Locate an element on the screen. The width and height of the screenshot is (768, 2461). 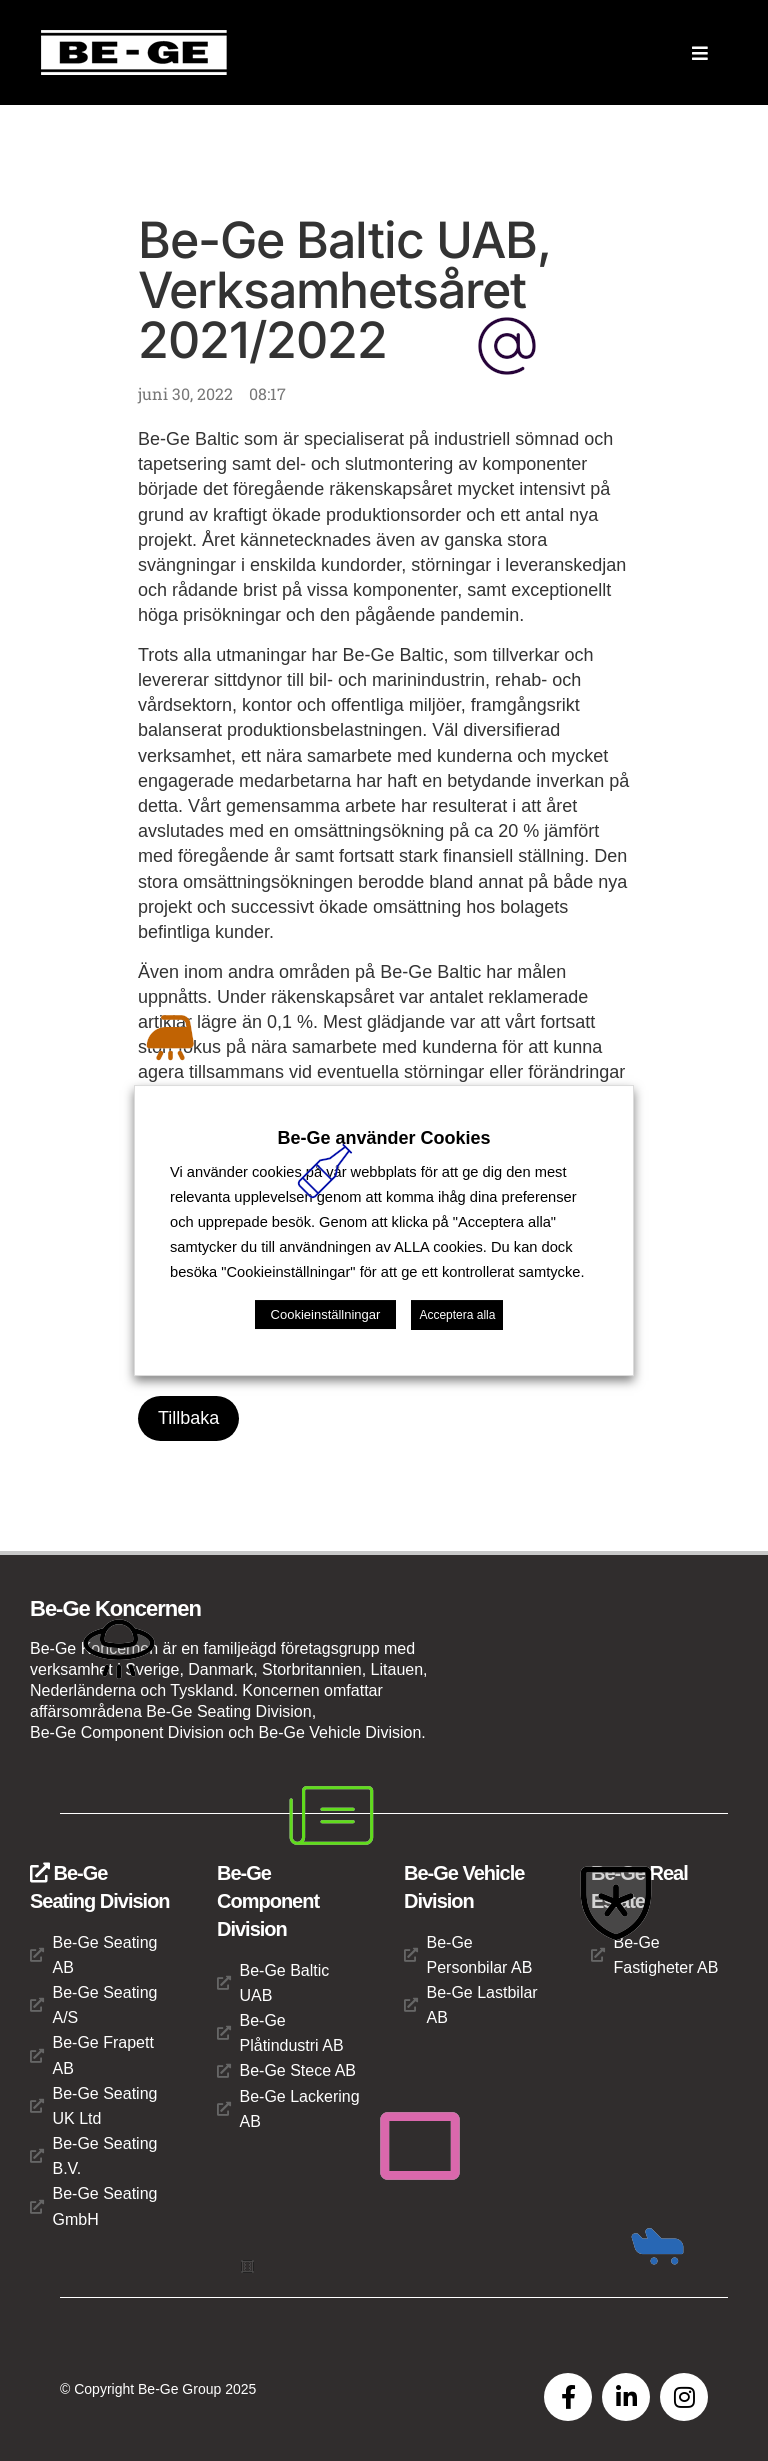
access sci-fi or space-themed content is located at coordinates (119, 1648).